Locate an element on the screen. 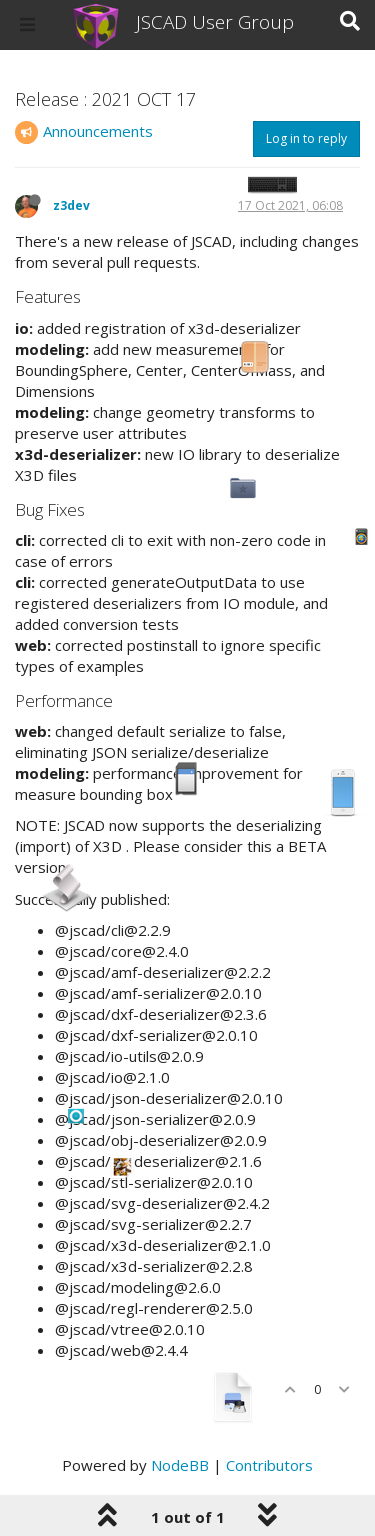  access RAID 4 storage configuration is located at coordinates (361, 536).